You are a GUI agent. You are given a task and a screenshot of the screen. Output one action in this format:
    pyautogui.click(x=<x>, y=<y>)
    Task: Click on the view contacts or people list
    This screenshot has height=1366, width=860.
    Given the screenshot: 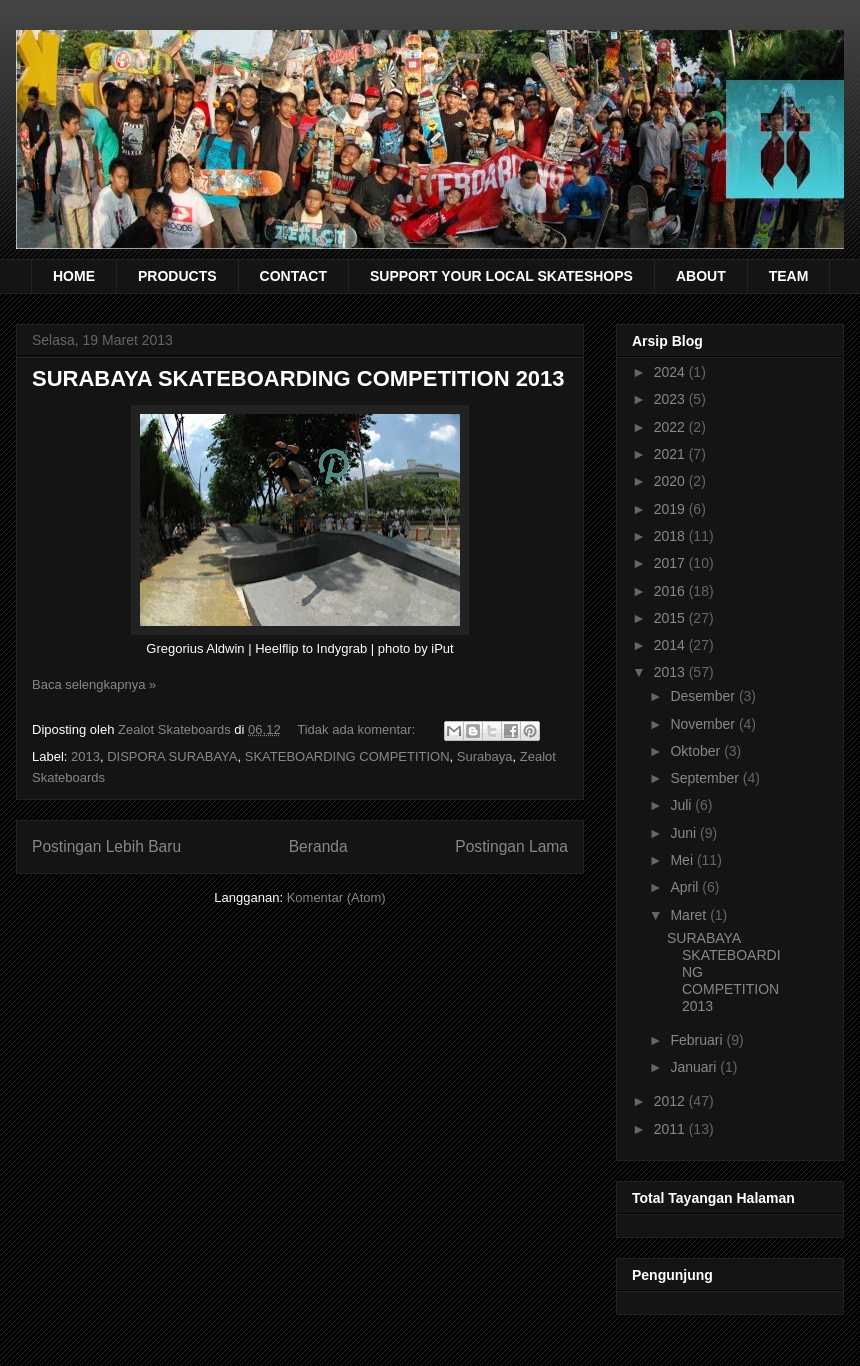 What is the action you would take?
    pyautogui.click(x=698, y=184)
    